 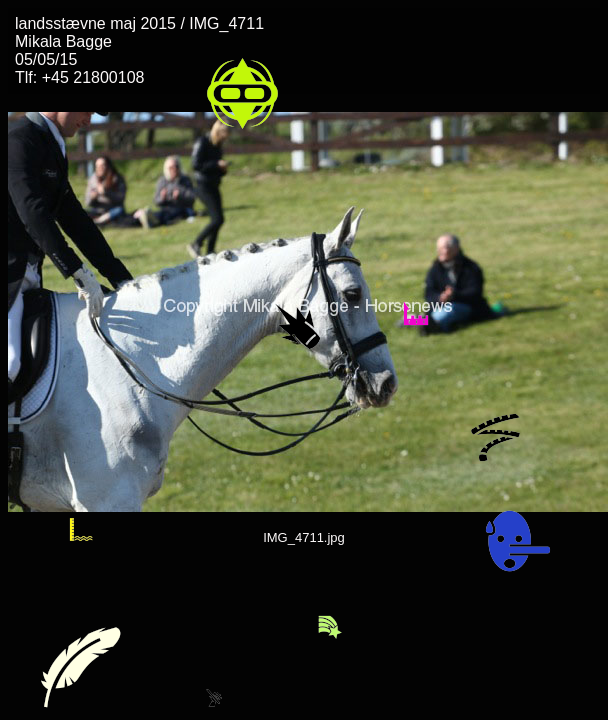 I want to click on access measurement or dimension tools, so click(x=495, y=437).